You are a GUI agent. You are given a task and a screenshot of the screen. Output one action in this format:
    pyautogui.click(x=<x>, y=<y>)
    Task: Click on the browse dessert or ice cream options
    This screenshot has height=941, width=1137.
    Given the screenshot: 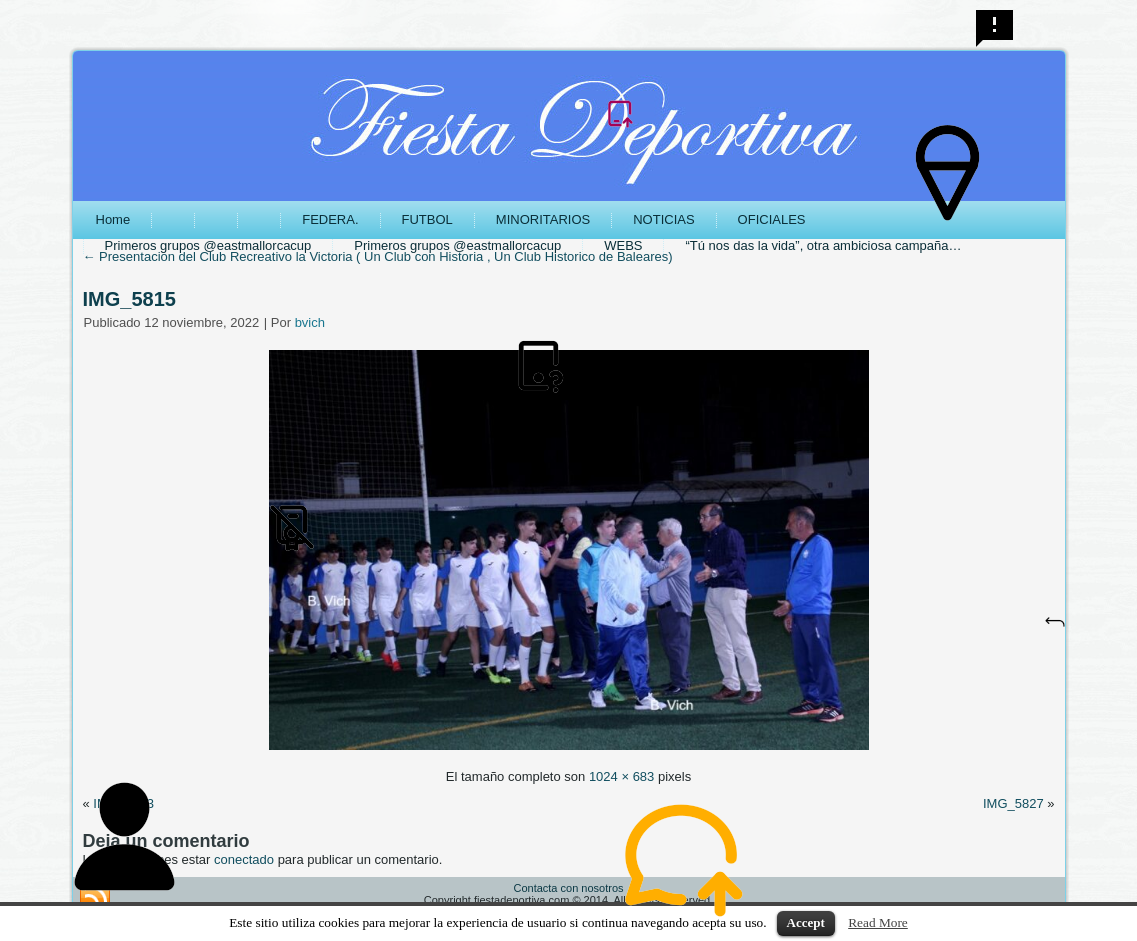 What is the action you would take?
    pyautogui.click(x=947, y=170)
    